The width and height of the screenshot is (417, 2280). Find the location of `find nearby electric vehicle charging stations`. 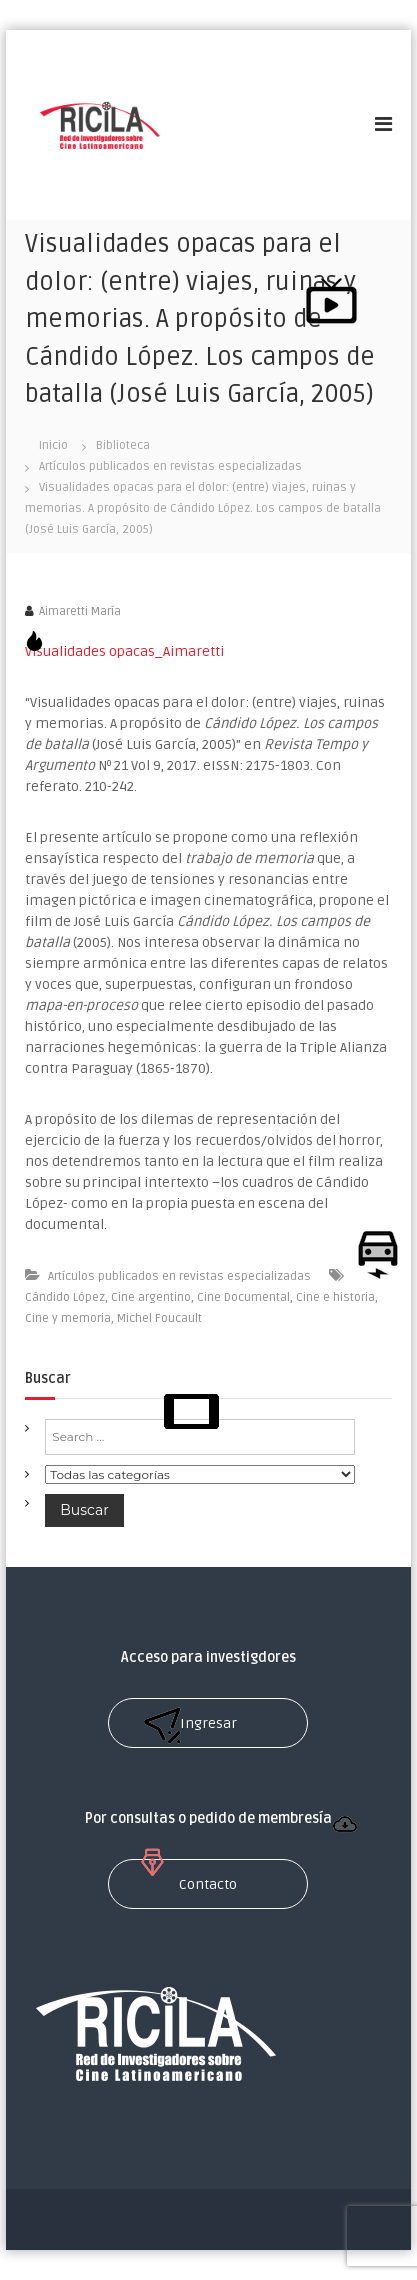

find nearby electric vehicle charging stations is located at coordinates (378, 1255).